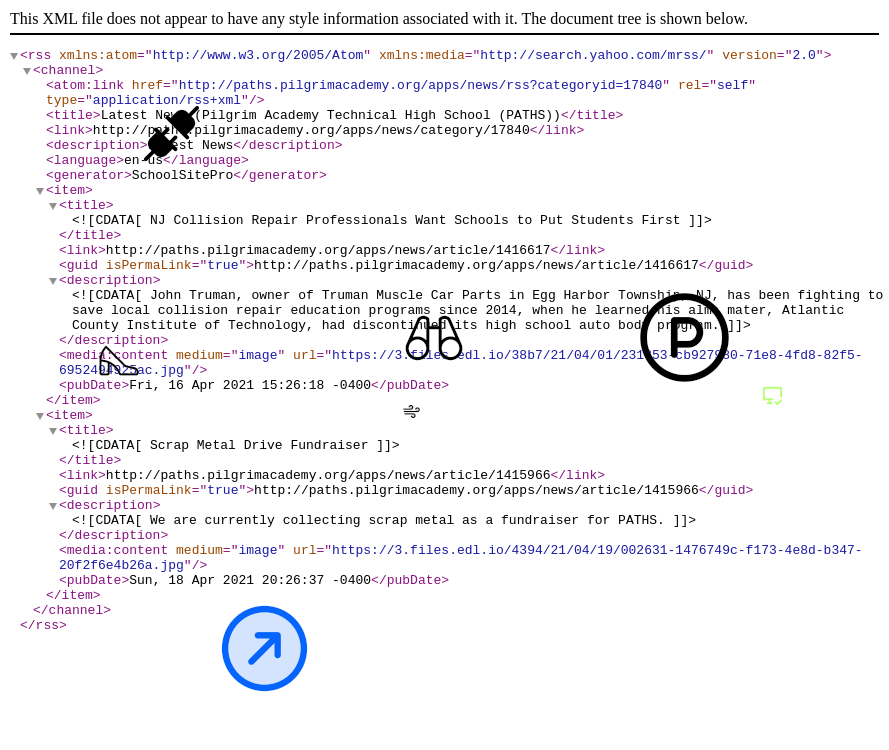 This screenshot has height=750, width=889. What do you see at coordinates (772, 395) in the screenshot?
I see `device successfully connected` at bounding box center [772, 395].